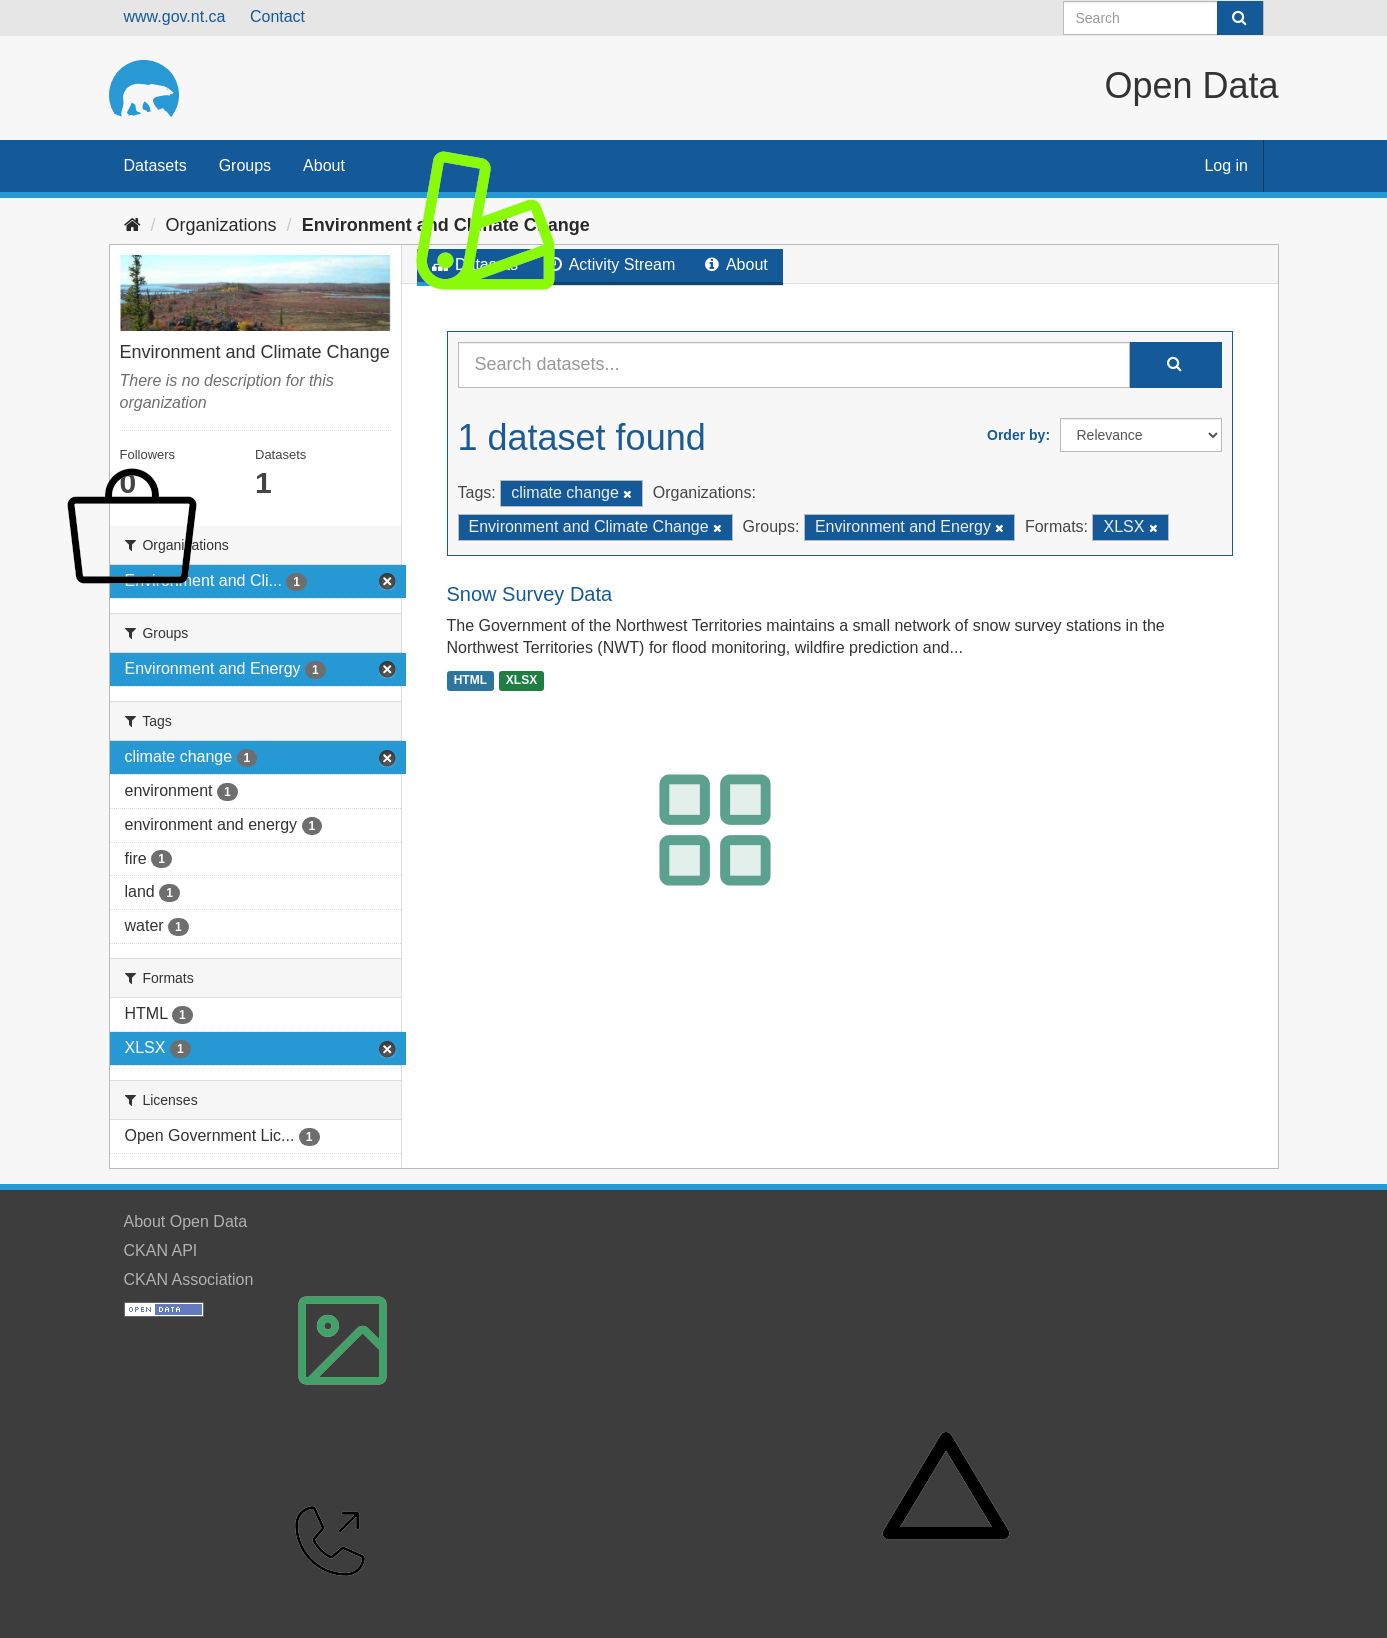 The width and height of the screenshot is (1387, 1638). What do you see at coordinates (715, 830) in the screenshot?
I see `view all apps or applications` at bounding box center [715, 830].